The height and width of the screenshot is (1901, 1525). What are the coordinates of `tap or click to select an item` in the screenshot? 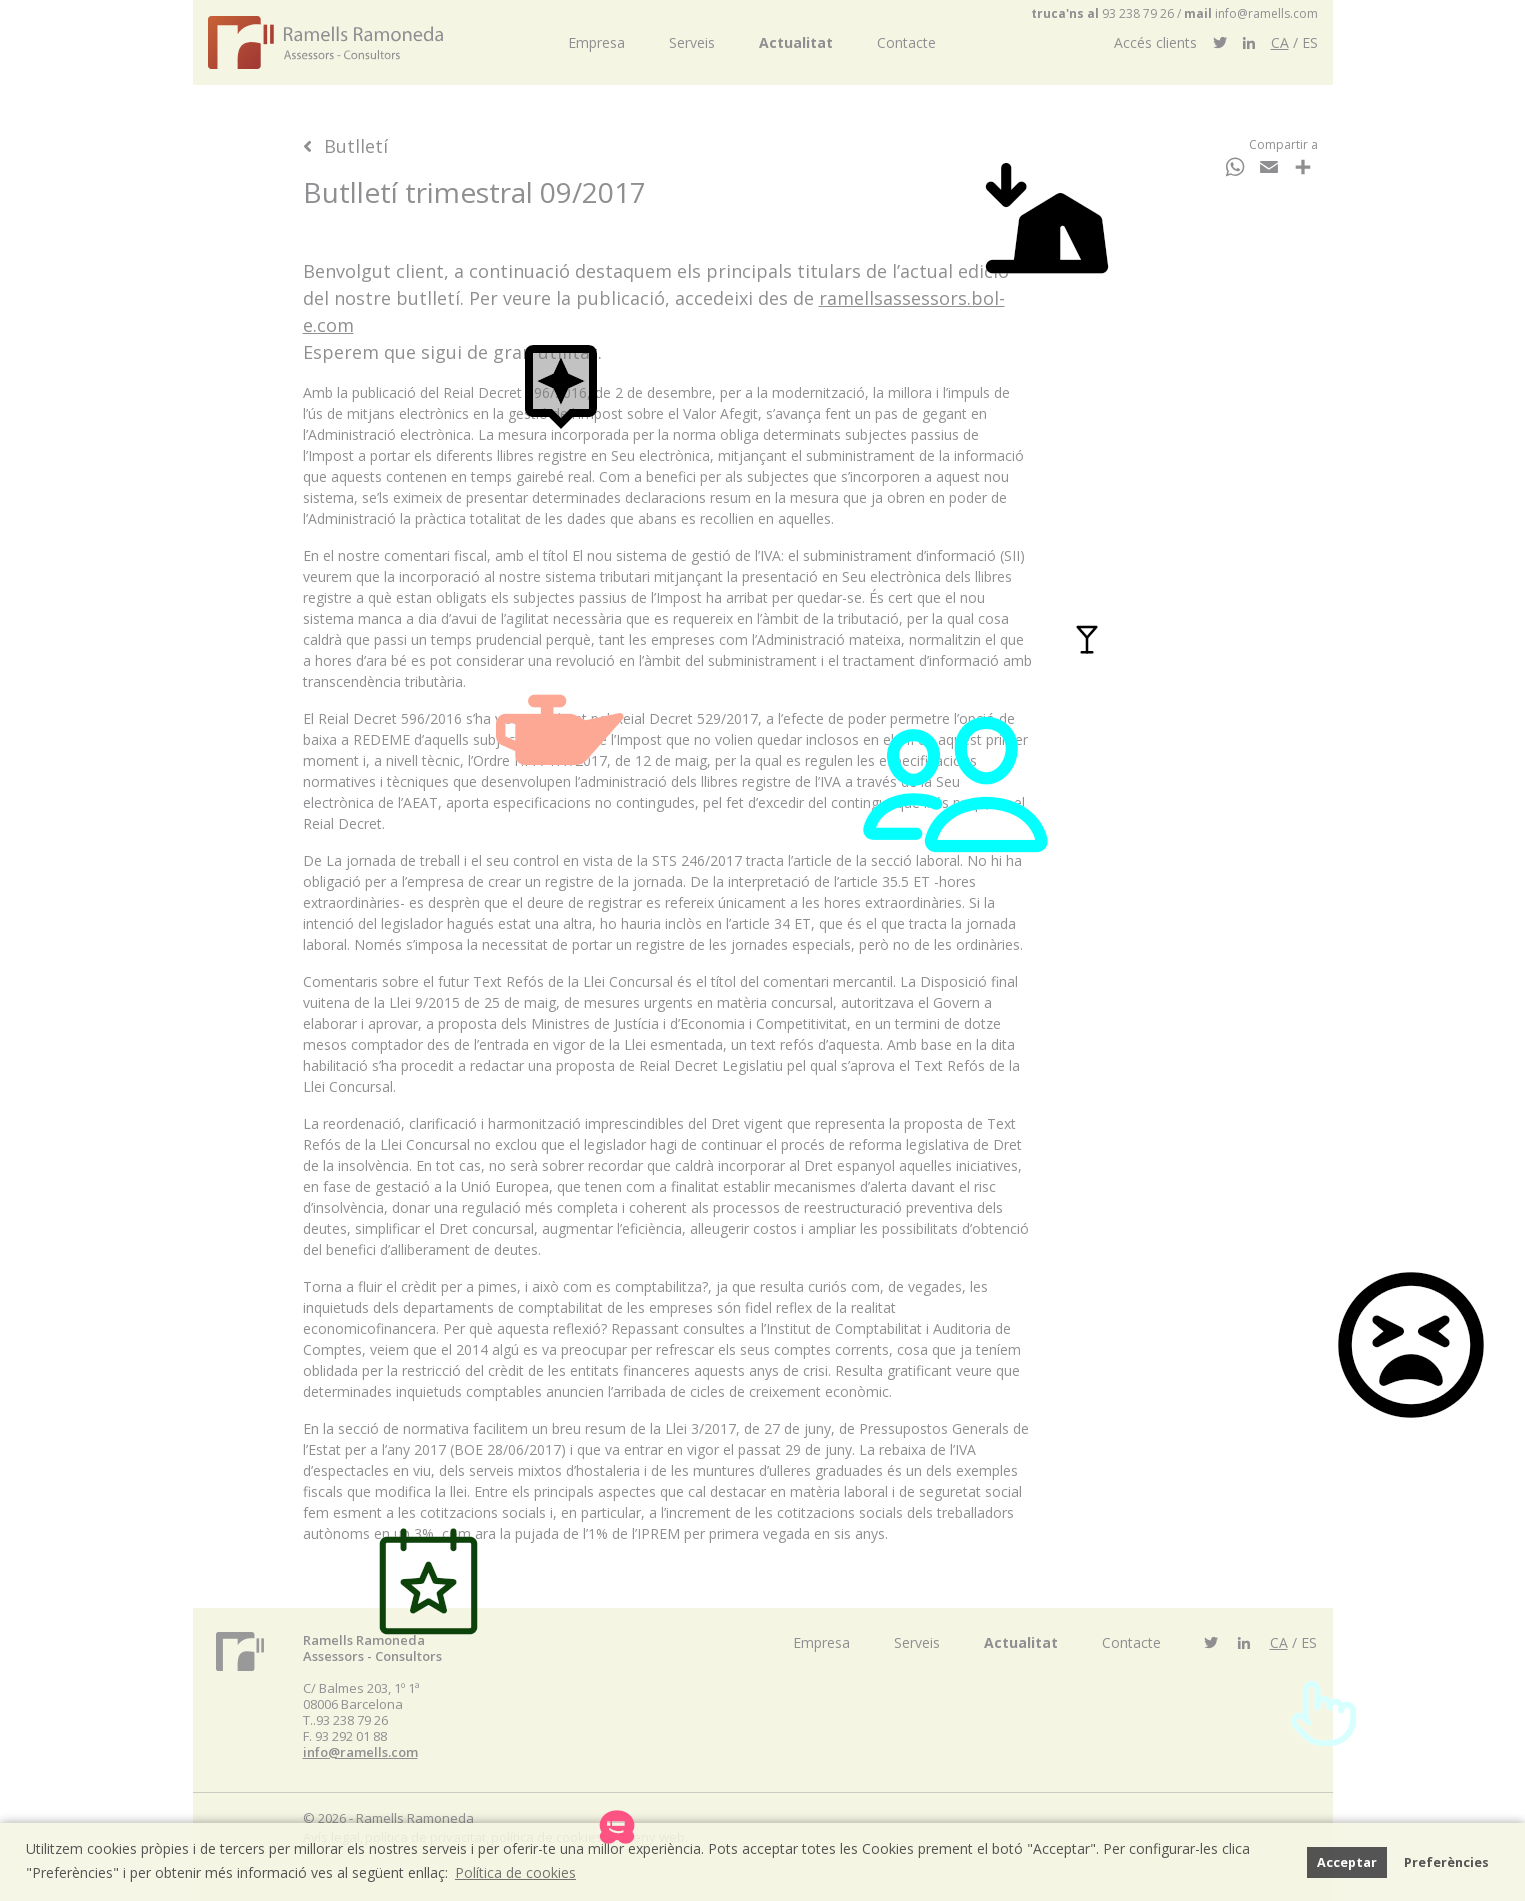 It's located at (1323, 1713).